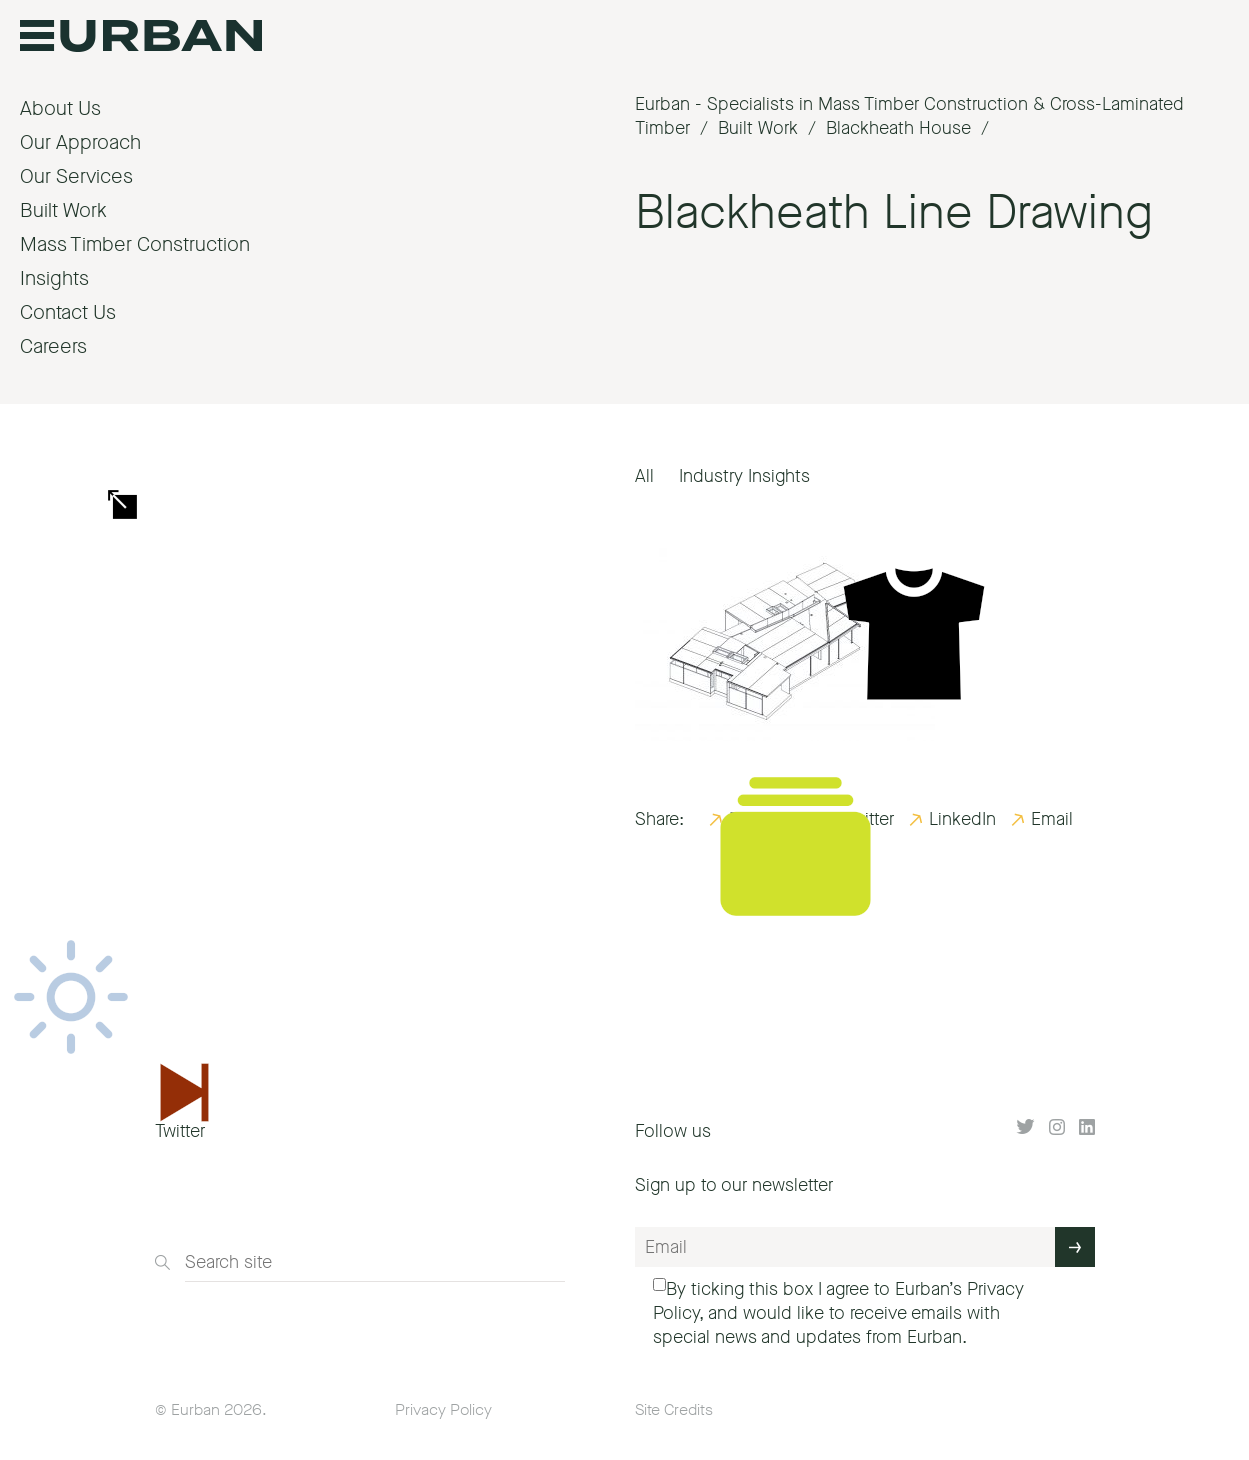 Image resolution: width=1249 pixels, height=1460 pixels. What do you see at coordinates (122, 504) in the screenshot?
I see `navigate to previous screen or parent folder` at bounding box center [122, 504].